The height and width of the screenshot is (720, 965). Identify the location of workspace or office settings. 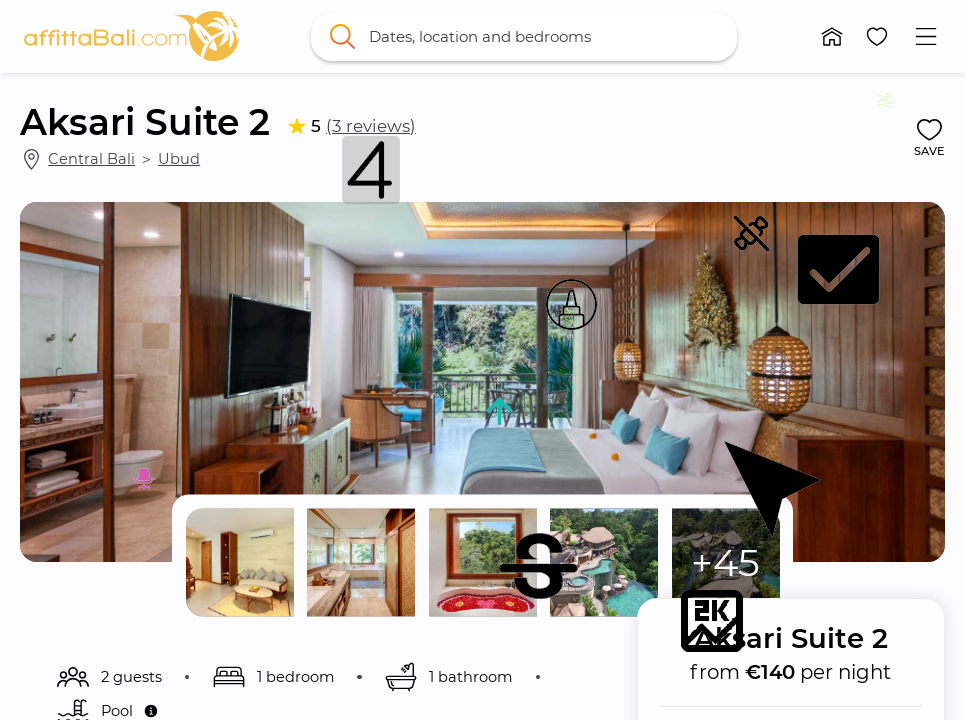
(144, 479).